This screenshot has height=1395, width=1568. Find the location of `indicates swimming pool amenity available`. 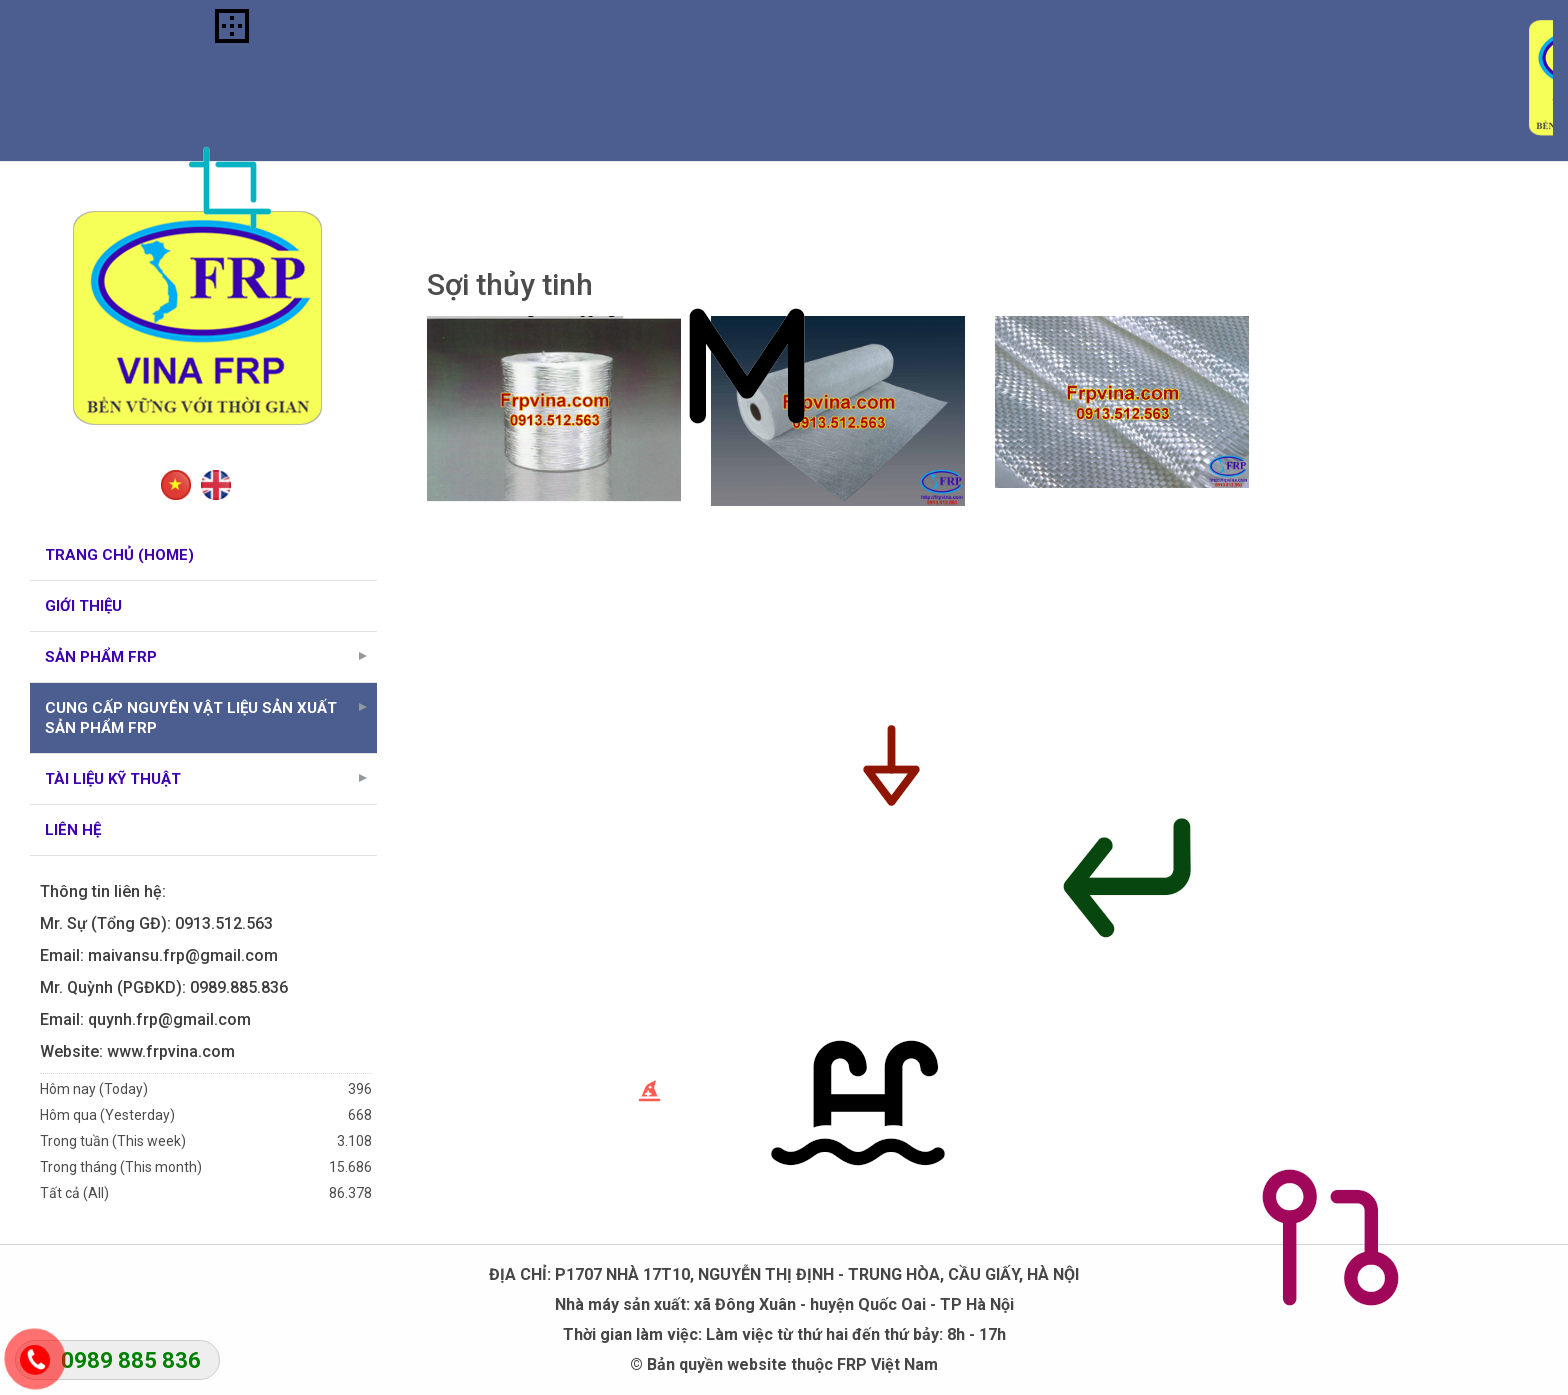

indicates swimming pool amenity available is located at coordinates (858, 1103).